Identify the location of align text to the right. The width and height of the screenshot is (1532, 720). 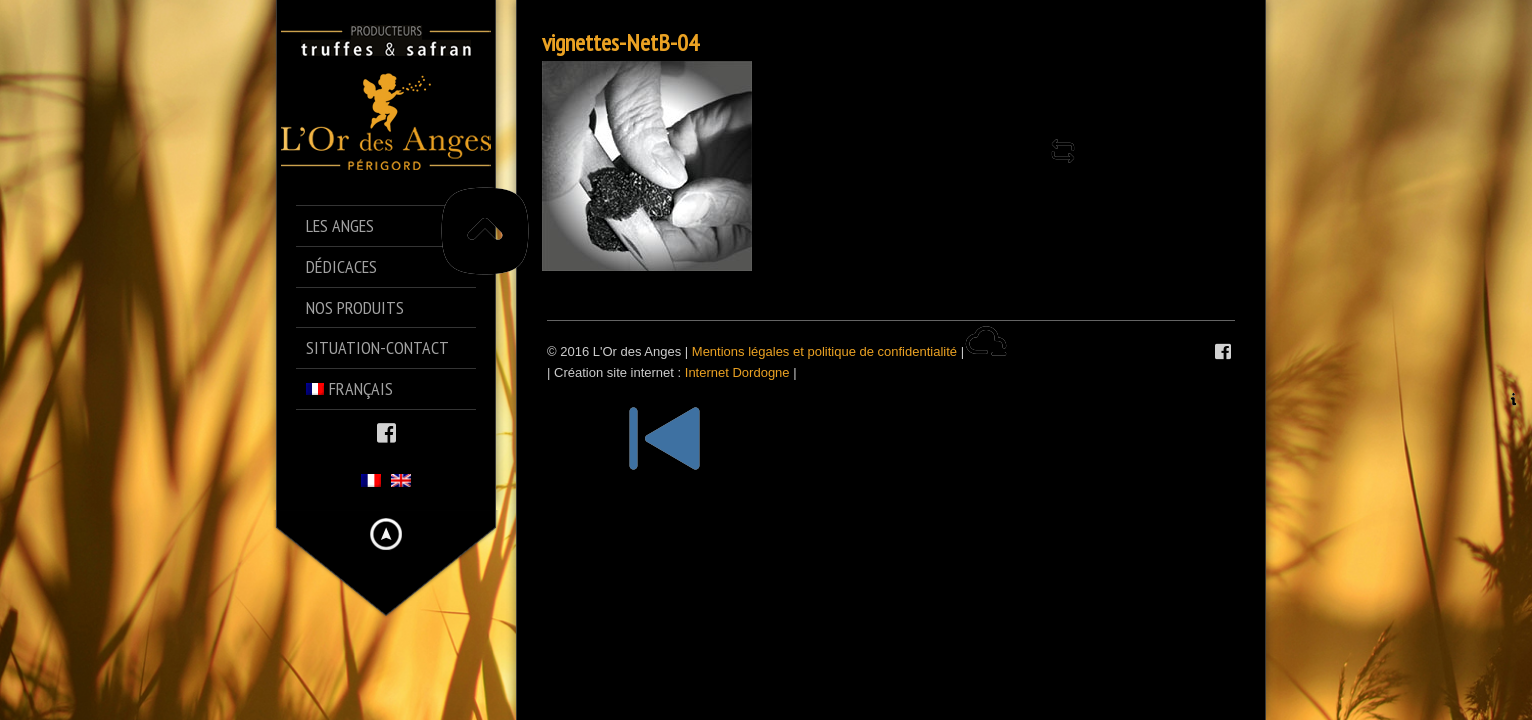
(1206, 165).